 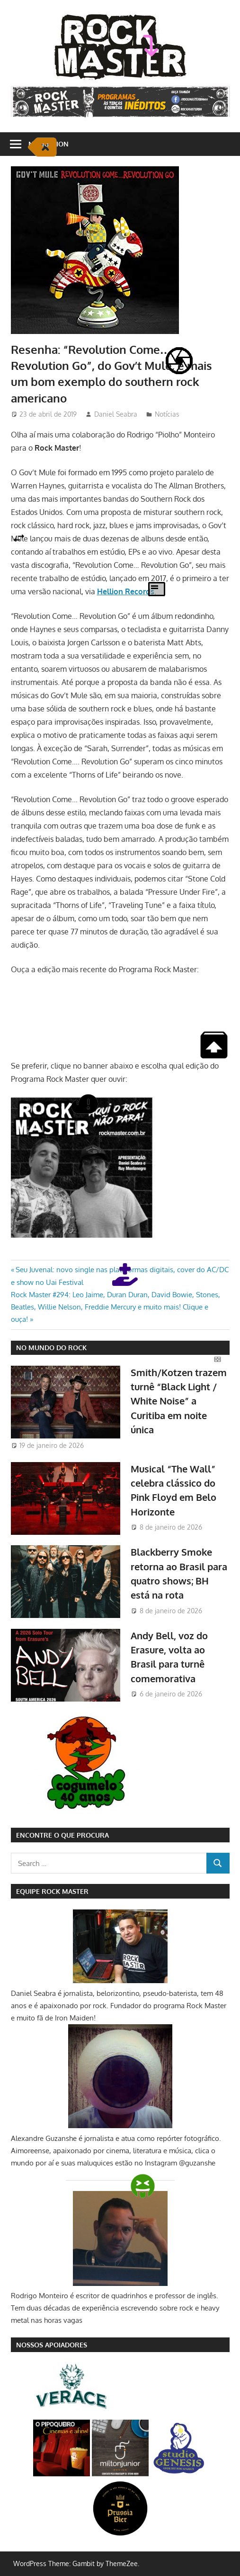 I want to click on access firewall or security settings, so click(x=217, y=1359).